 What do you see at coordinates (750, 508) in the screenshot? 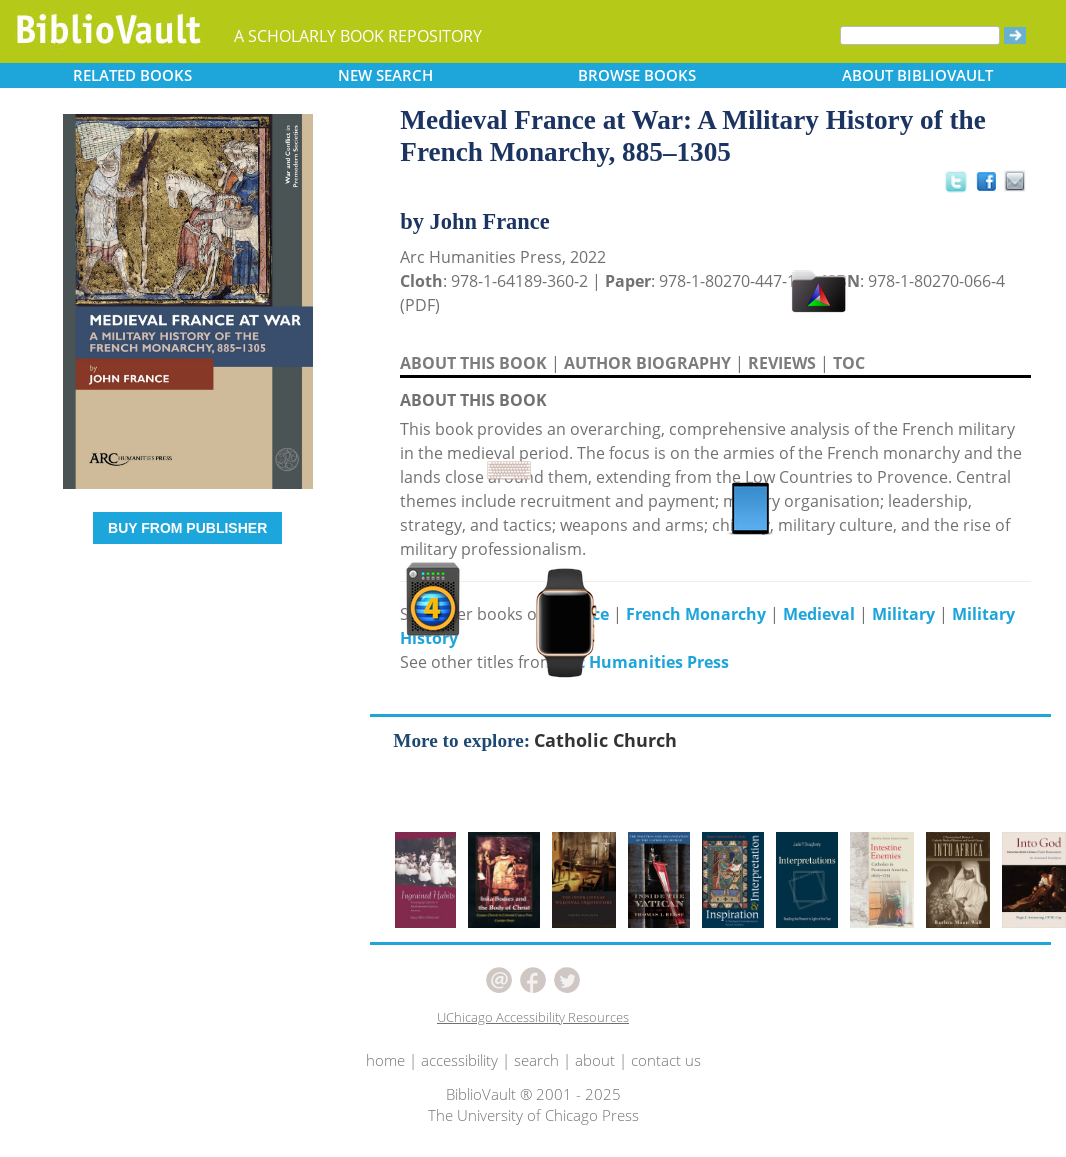
I see `iPad Pro with cellular connectivity in device list` at bounding box center [750, 508].